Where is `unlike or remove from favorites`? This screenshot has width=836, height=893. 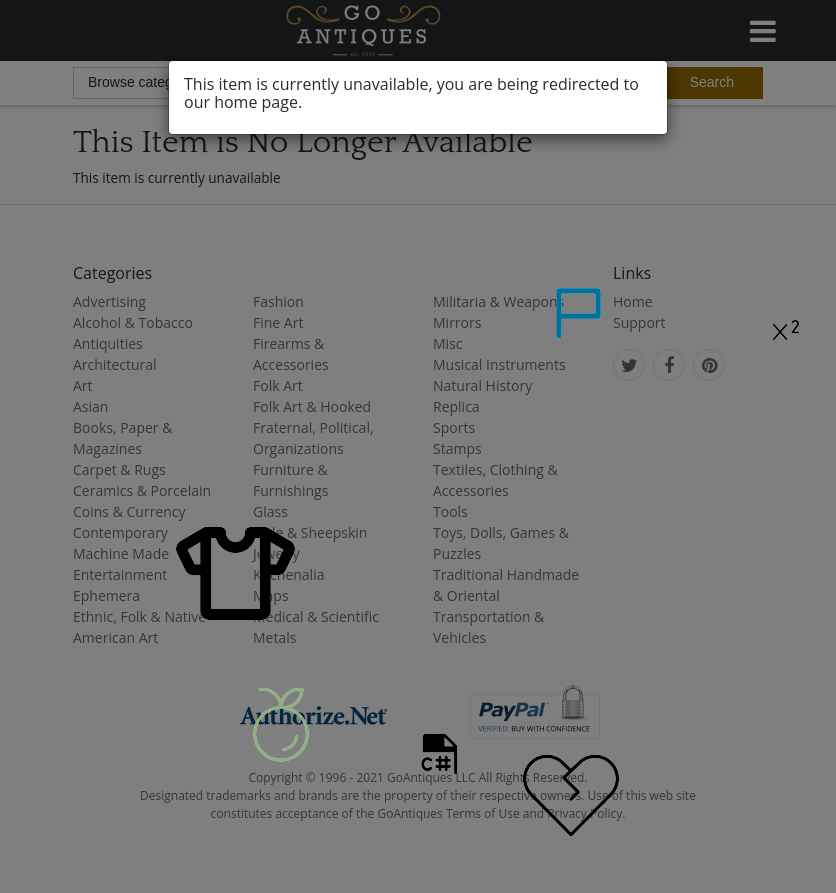
unlike or remove from favorites is located at coordinates (571, 792).